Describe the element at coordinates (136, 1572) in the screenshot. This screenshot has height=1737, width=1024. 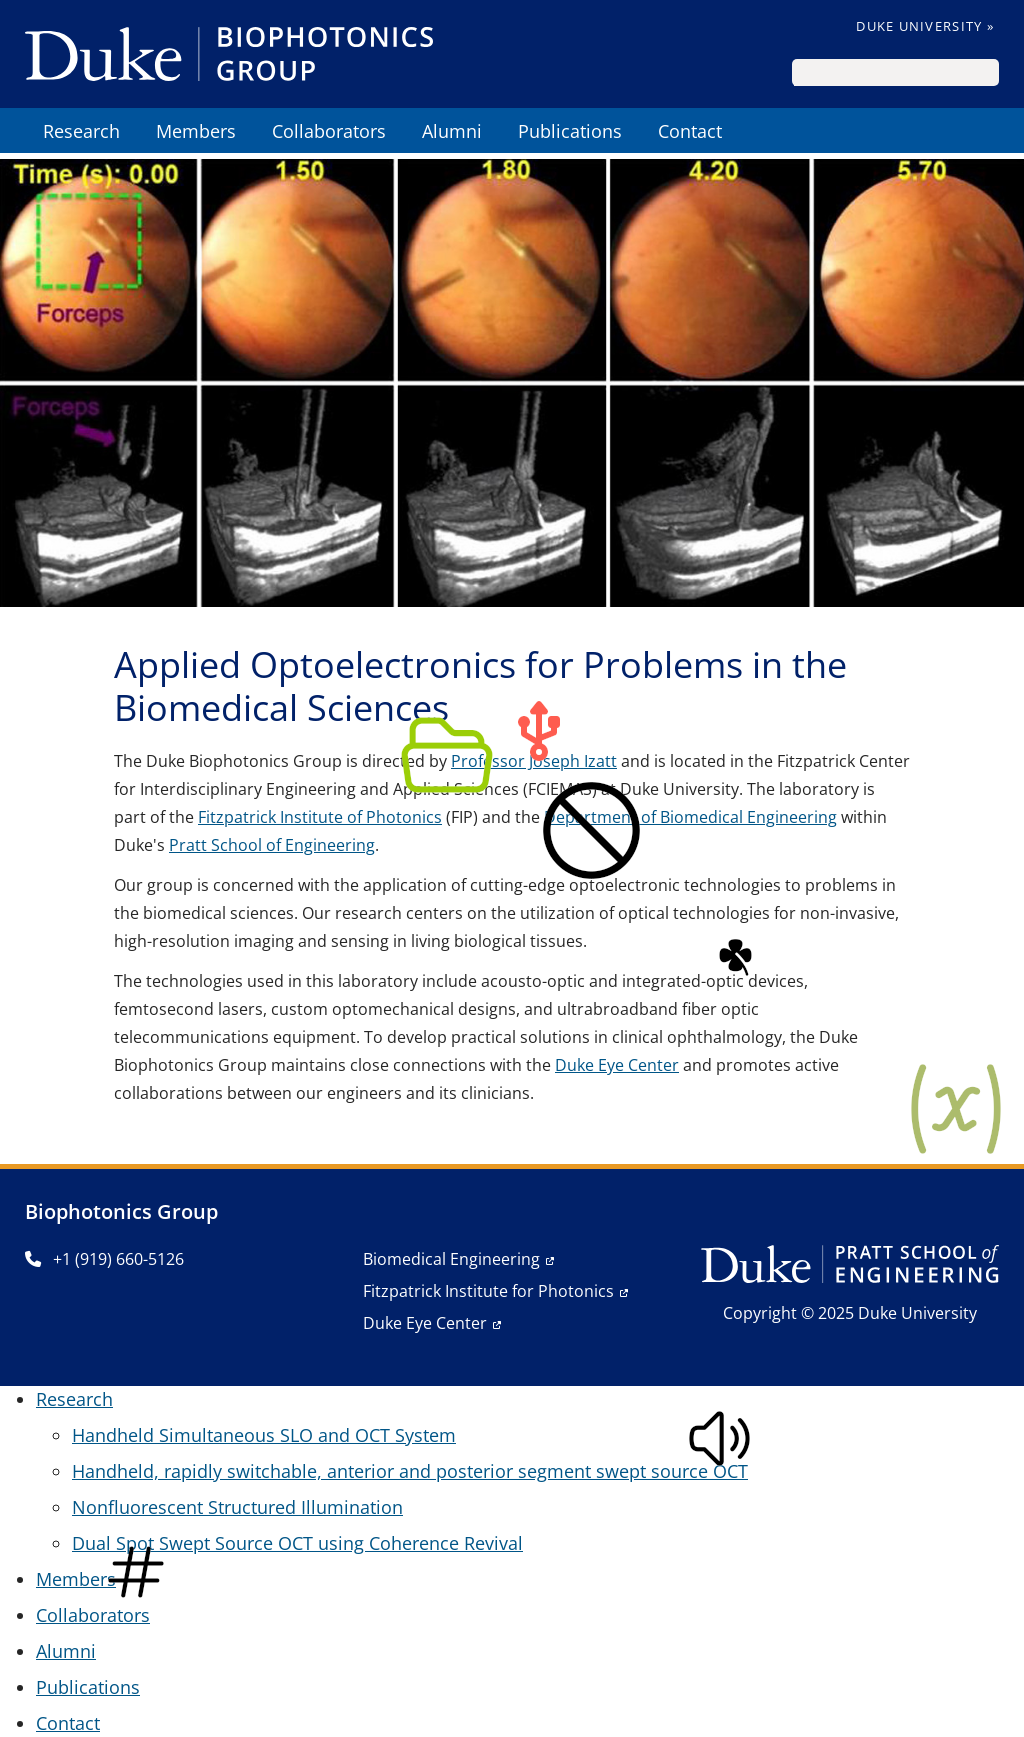
I see `view or add hashtags` at that location.